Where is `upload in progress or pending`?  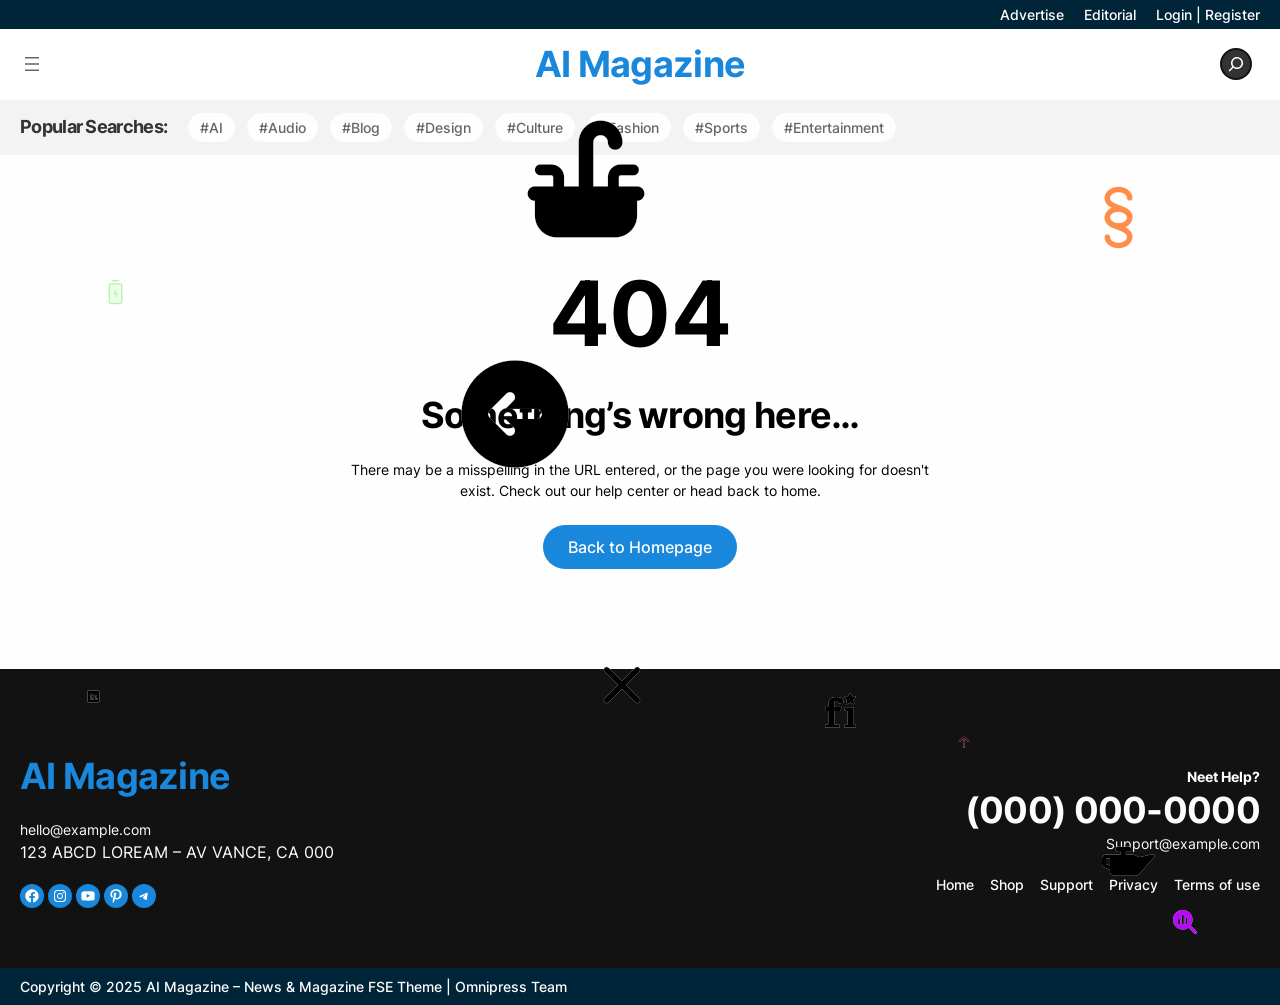
upload in progress or pending is located at coordinates (964, 742).